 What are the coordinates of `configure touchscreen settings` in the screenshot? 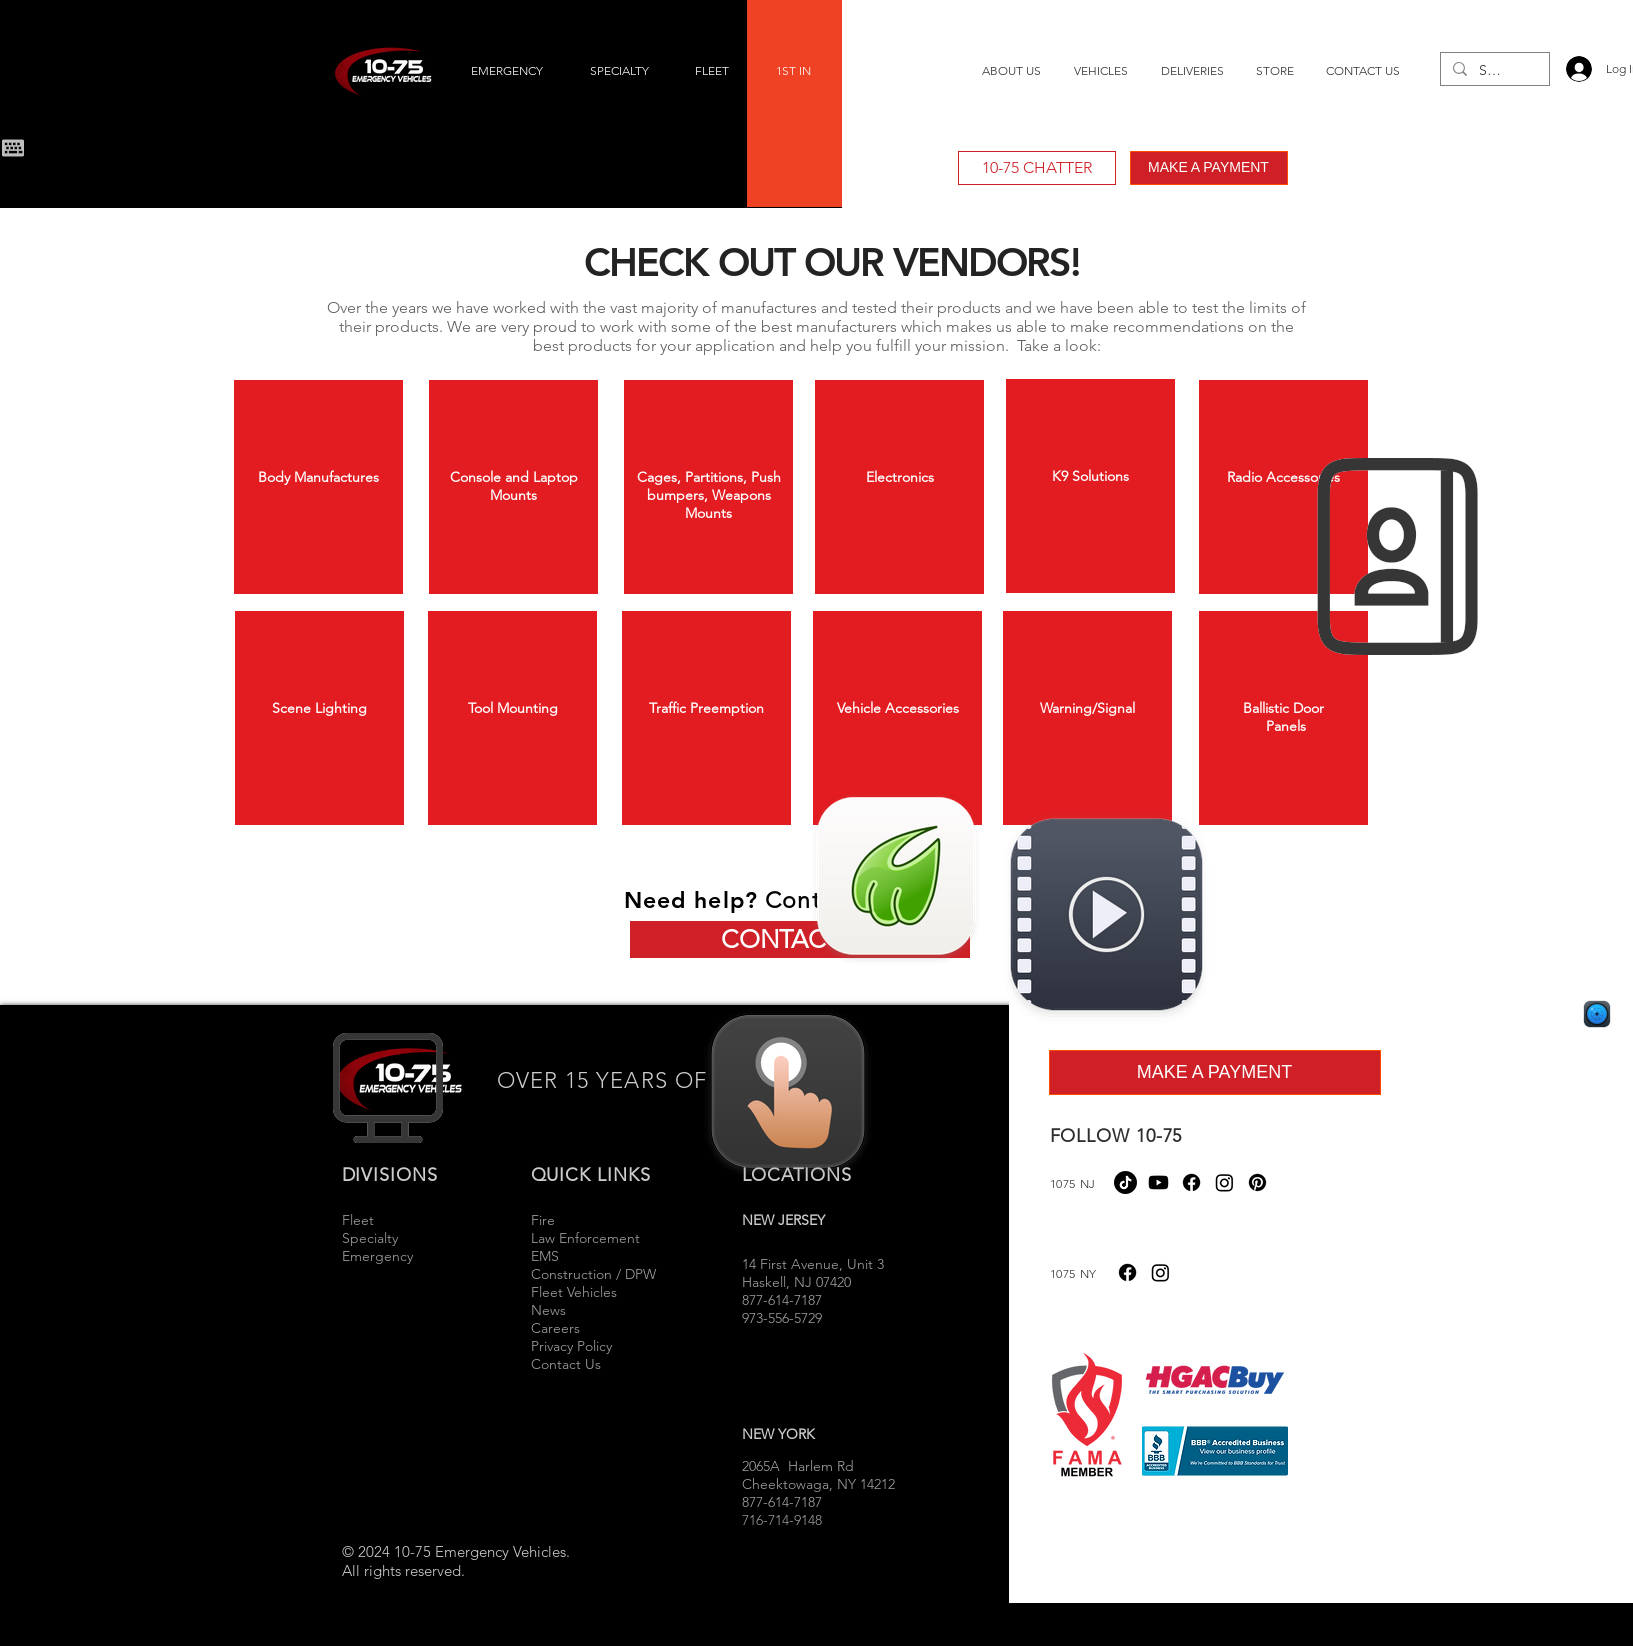 It's located at (788, 1094).